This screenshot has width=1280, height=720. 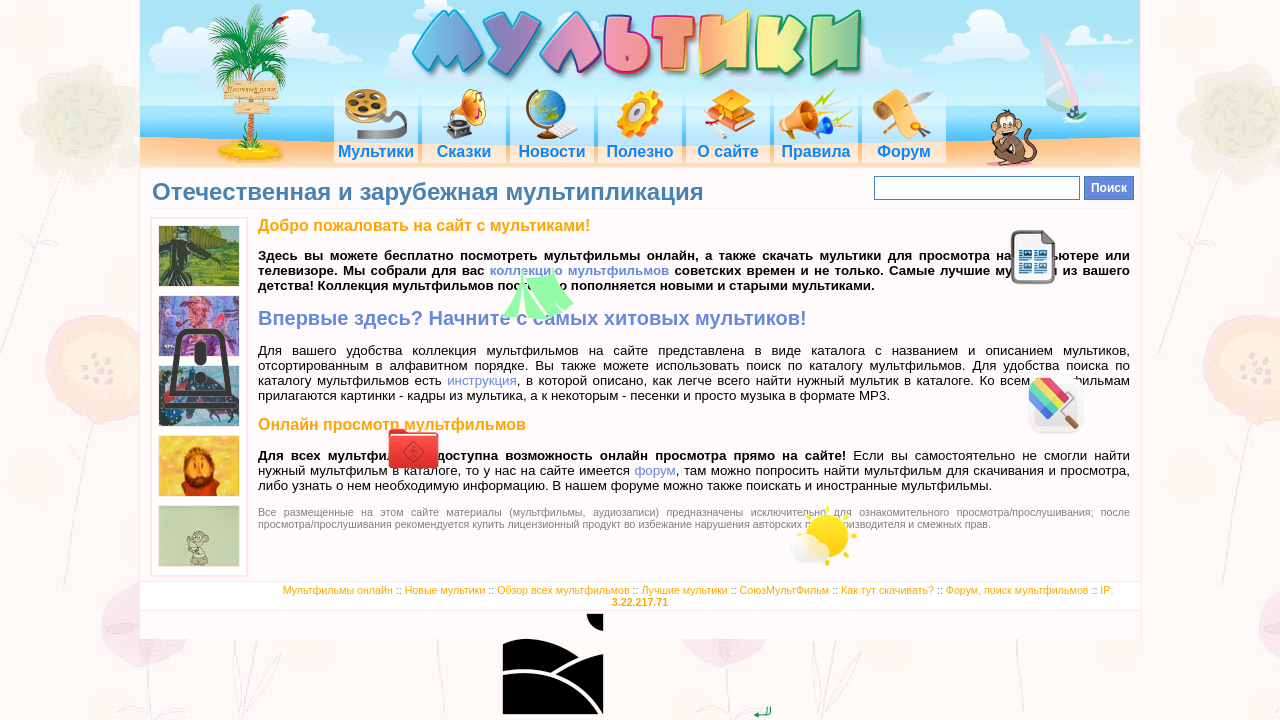 What do you see at coordinates (762, 711) in the screenshot?
I see `reply to all recipients of an email` at bounding box center [762, 711].